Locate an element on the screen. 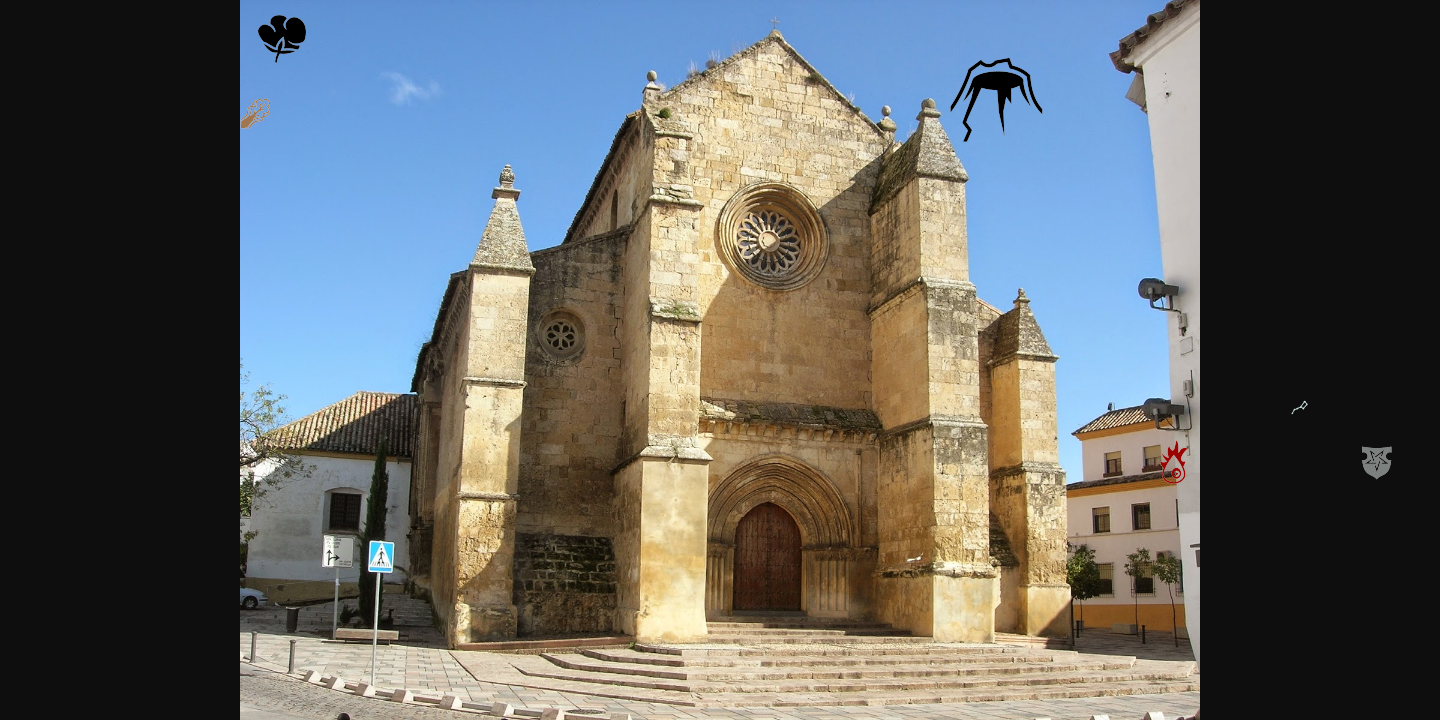 The width and height of the screenshot is (1440, 720). indicates a volcano or volcanic area on a map is located at coordinates (996, 95).